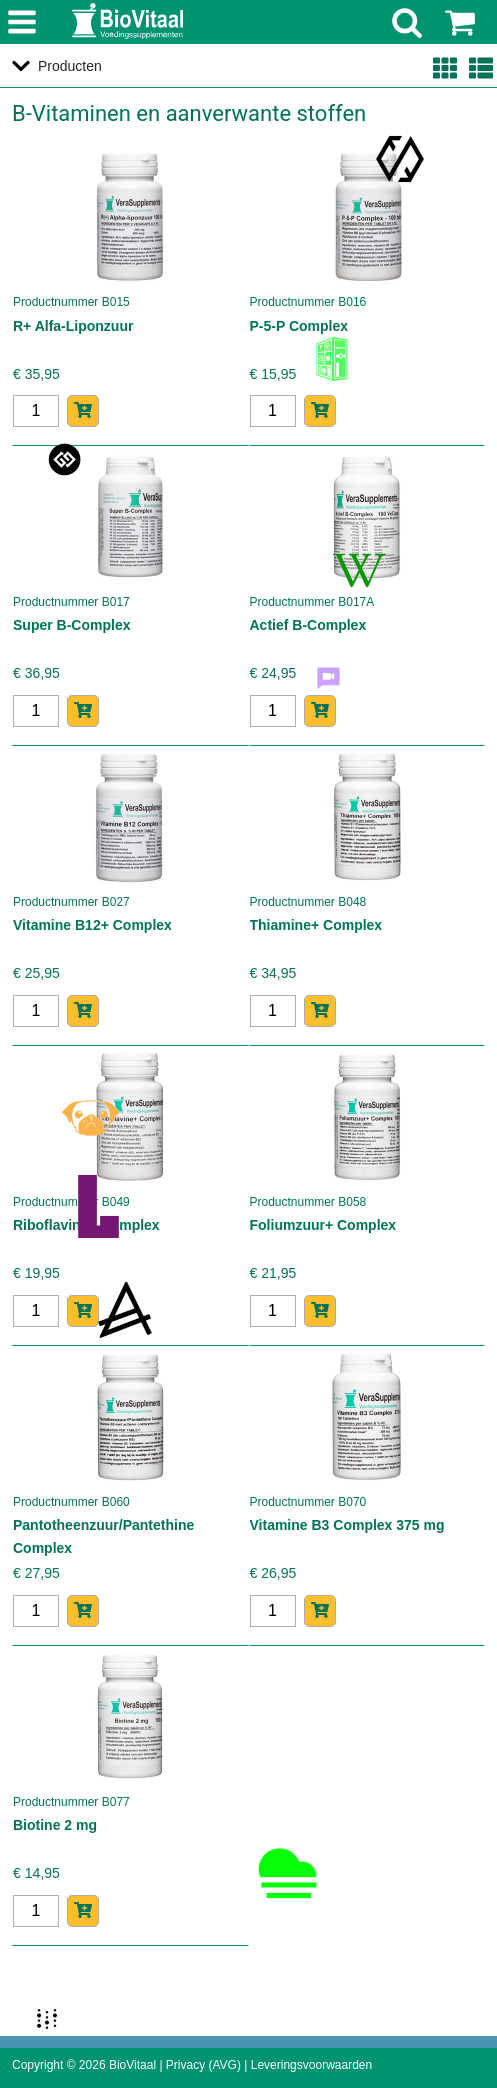 This screenshot has height=2088, width=497. I want to click on GG.deals logo, so click(64, 459).